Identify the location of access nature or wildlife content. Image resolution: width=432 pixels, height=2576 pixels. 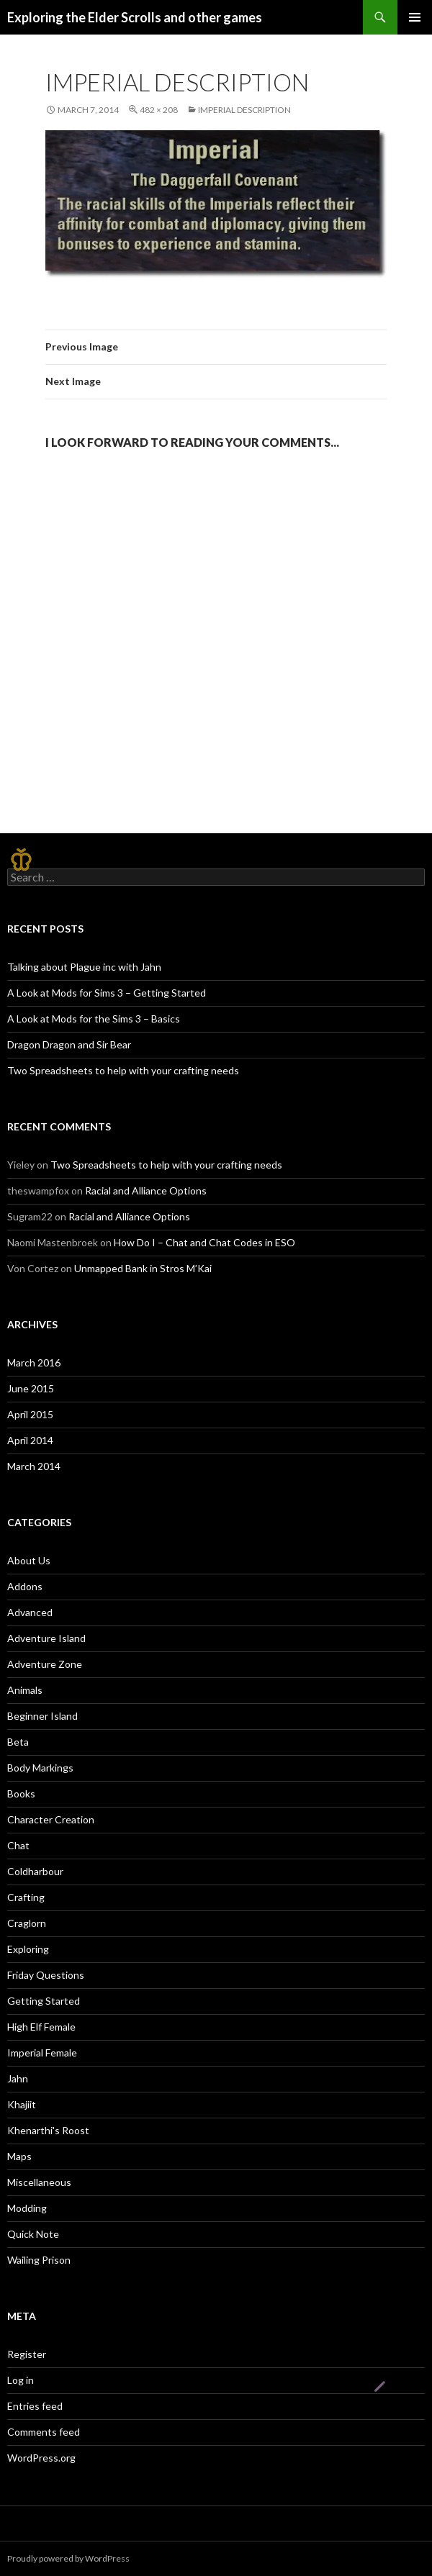
(21, 859).